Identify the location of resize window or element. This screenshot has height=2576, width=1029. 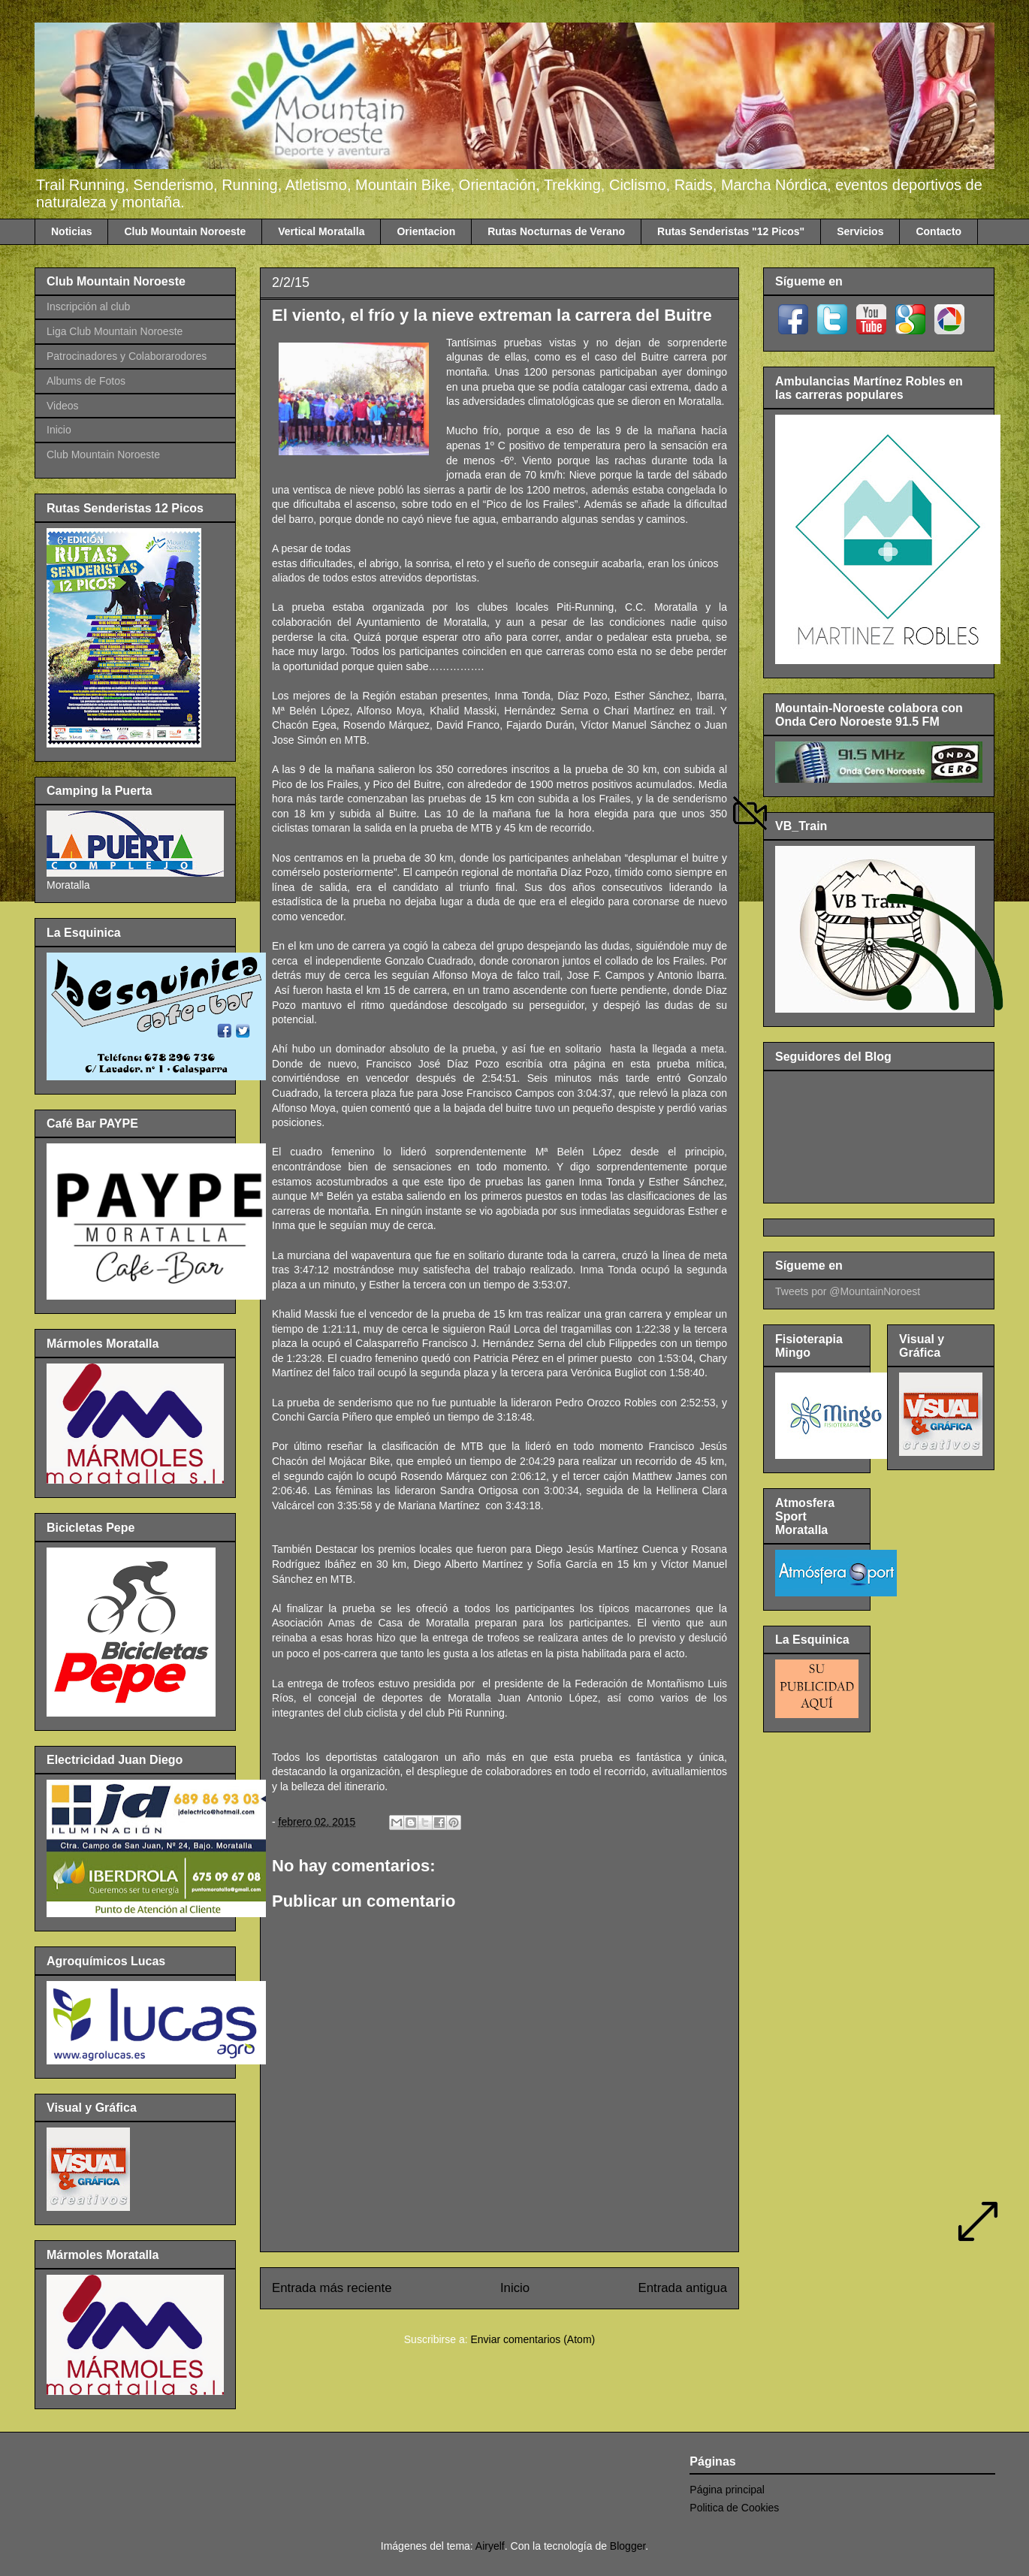
(978, 2221).